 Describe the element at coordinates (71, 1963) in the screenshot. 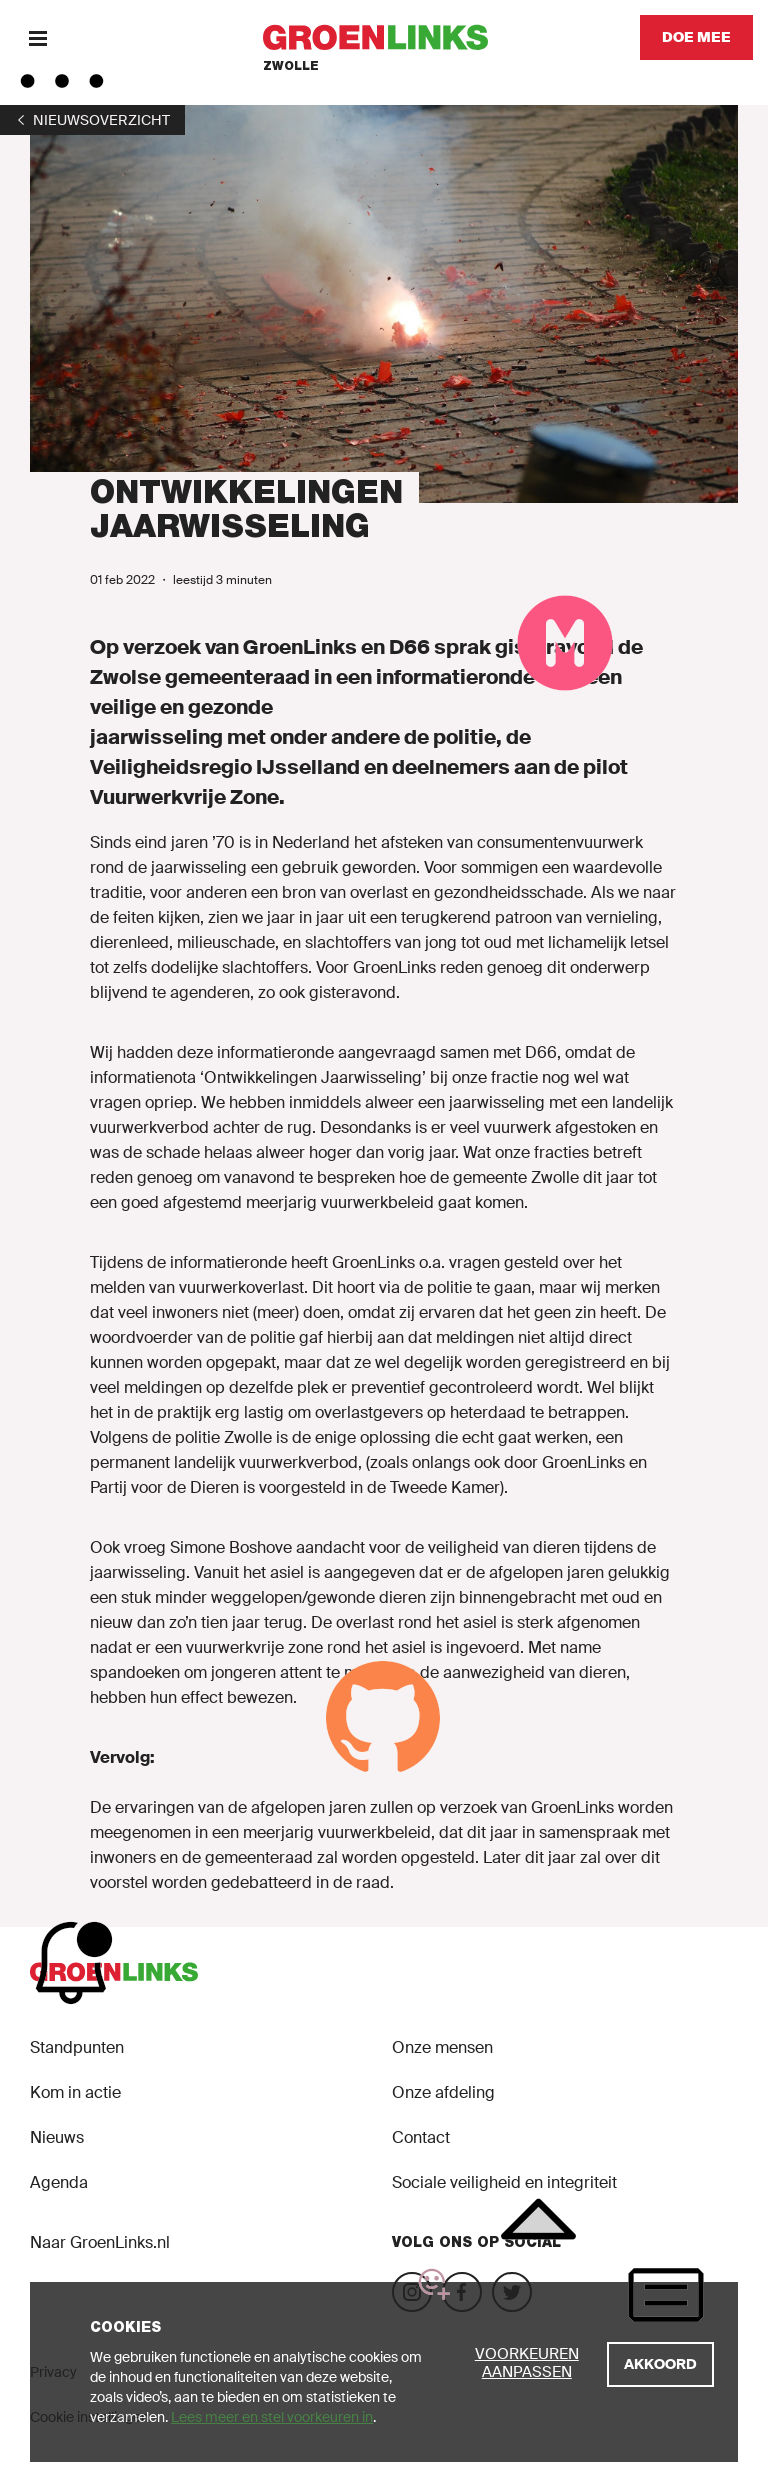

I see `indicates new notifications are available` at that location.